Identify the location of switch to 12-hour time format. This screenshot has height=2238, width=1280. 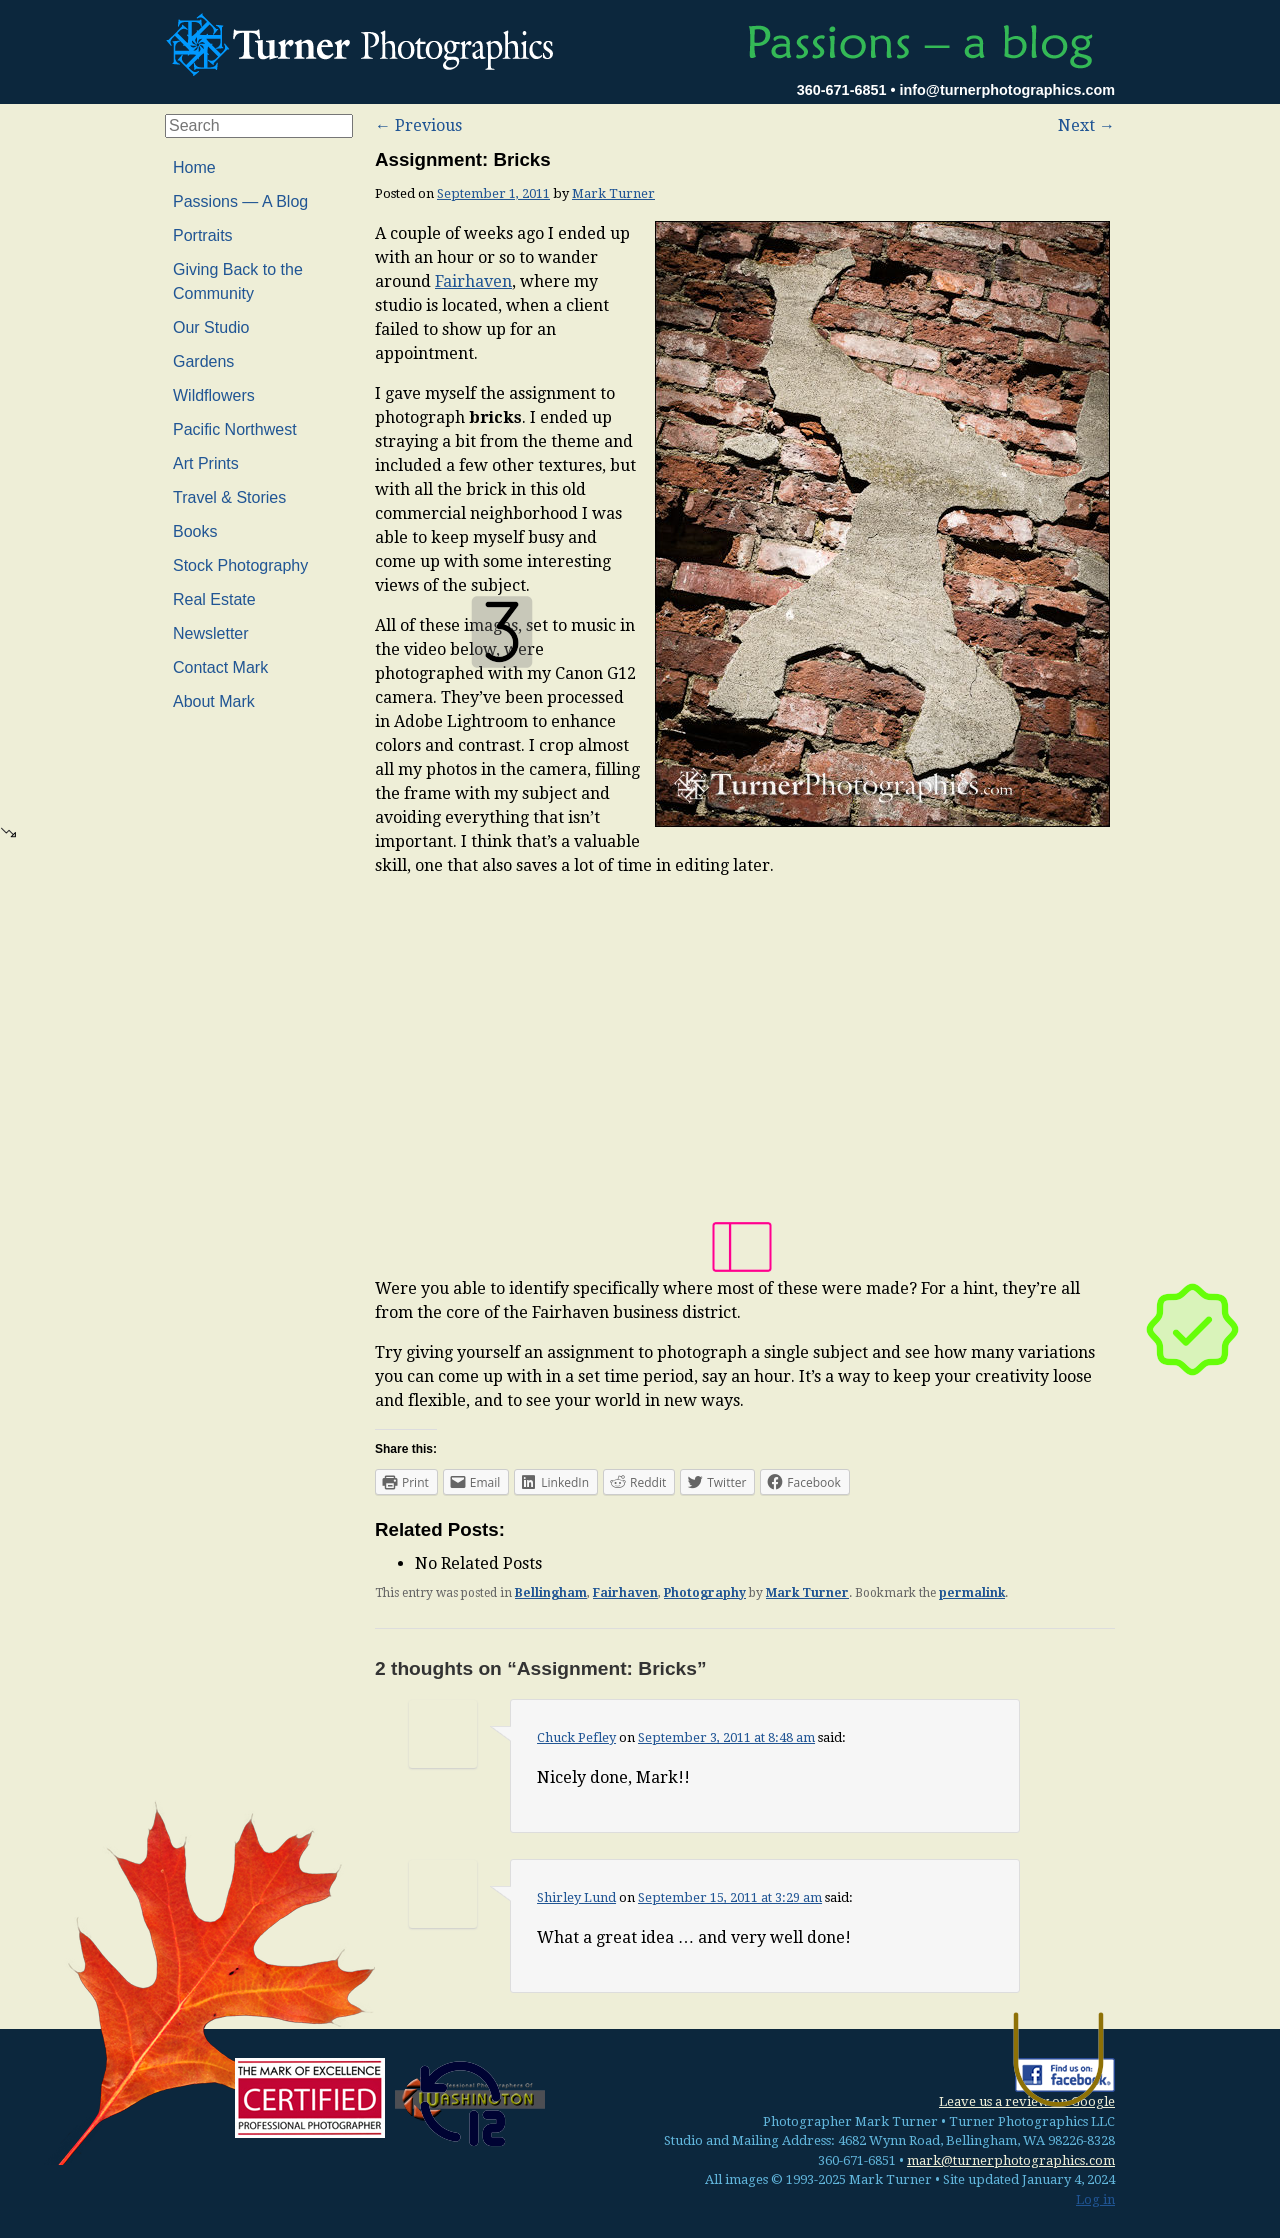
(460, 2101).